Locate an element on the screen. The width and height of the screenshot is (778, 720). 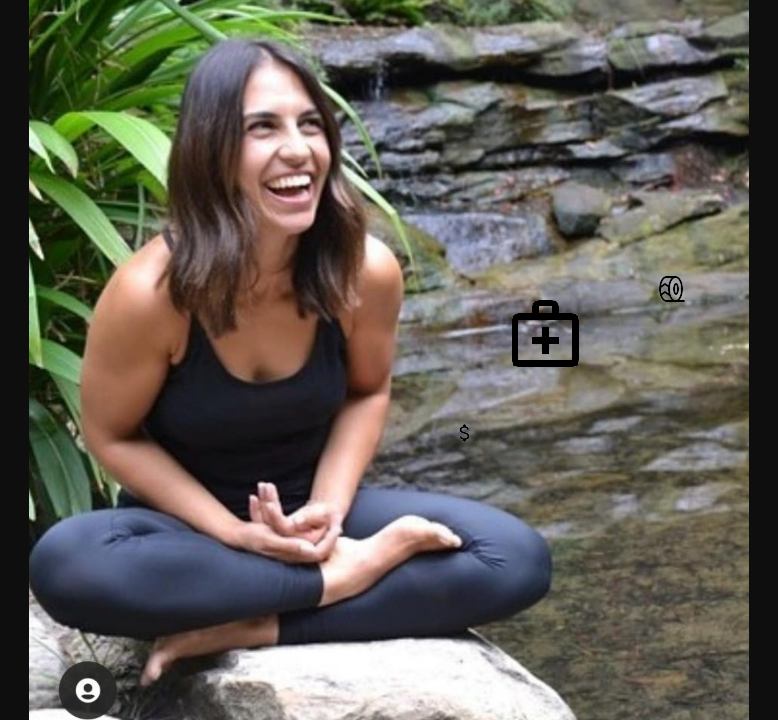
access medical or health services is located at coordinates (545, 333).